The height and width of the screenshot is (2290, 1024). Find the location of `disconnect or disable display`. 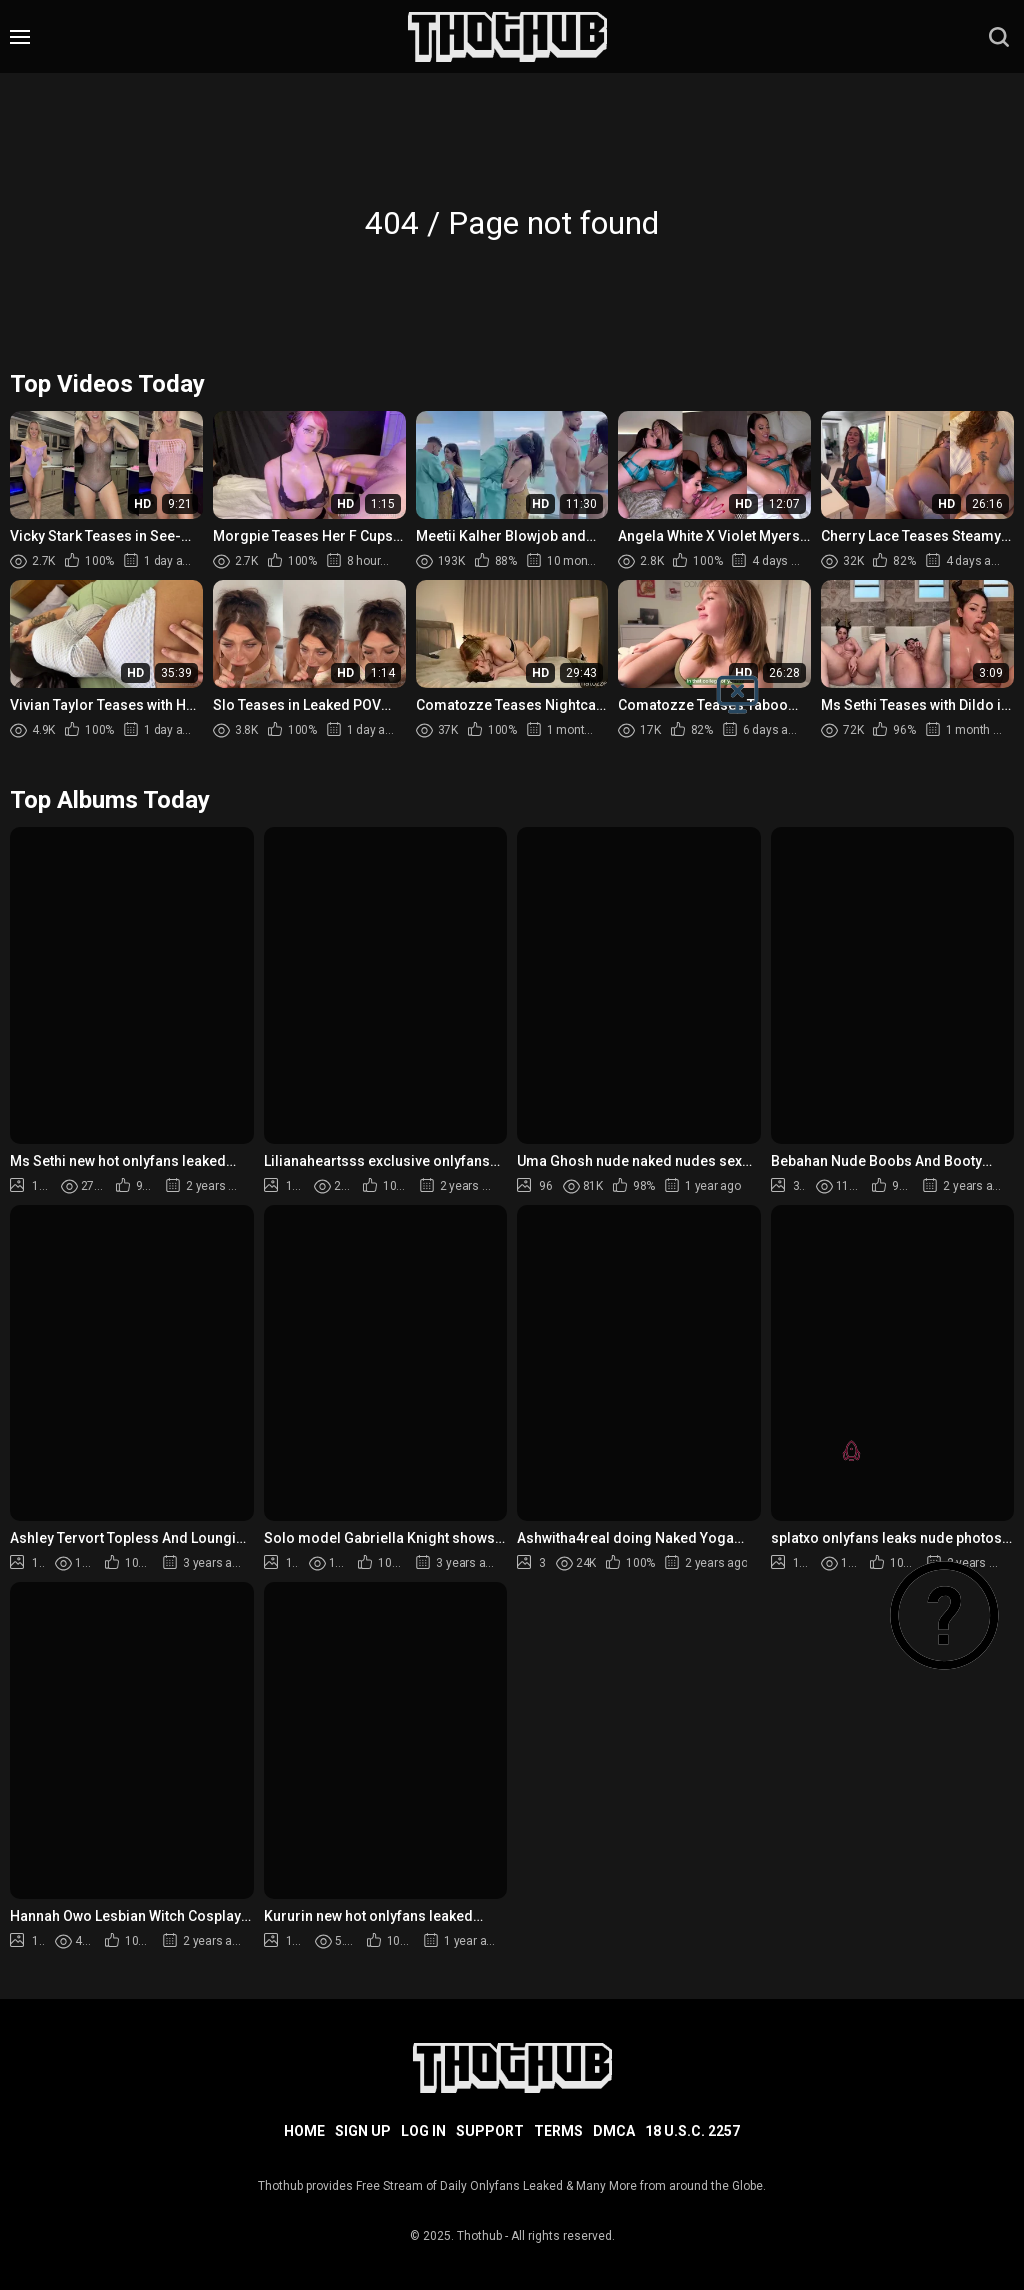

disconnect or disable display is located at coordinates (737, 694).